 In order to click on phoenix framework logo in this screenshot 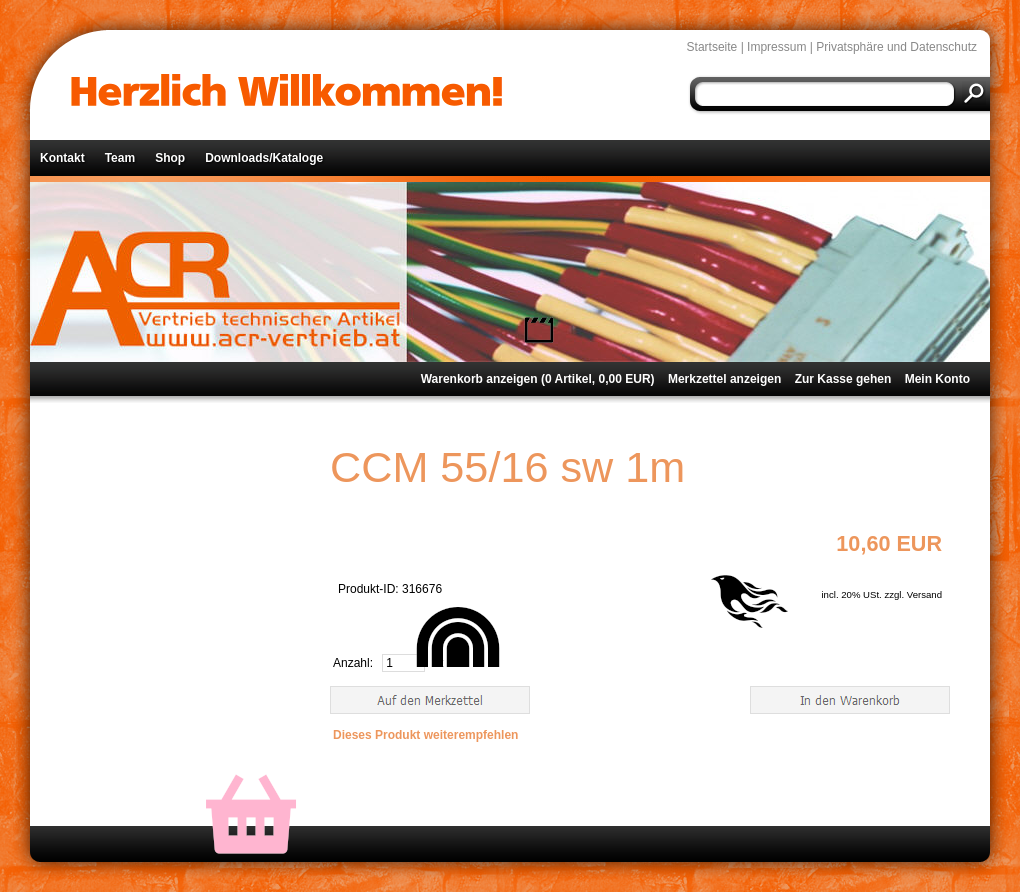, I will do `click(749, 601)`.